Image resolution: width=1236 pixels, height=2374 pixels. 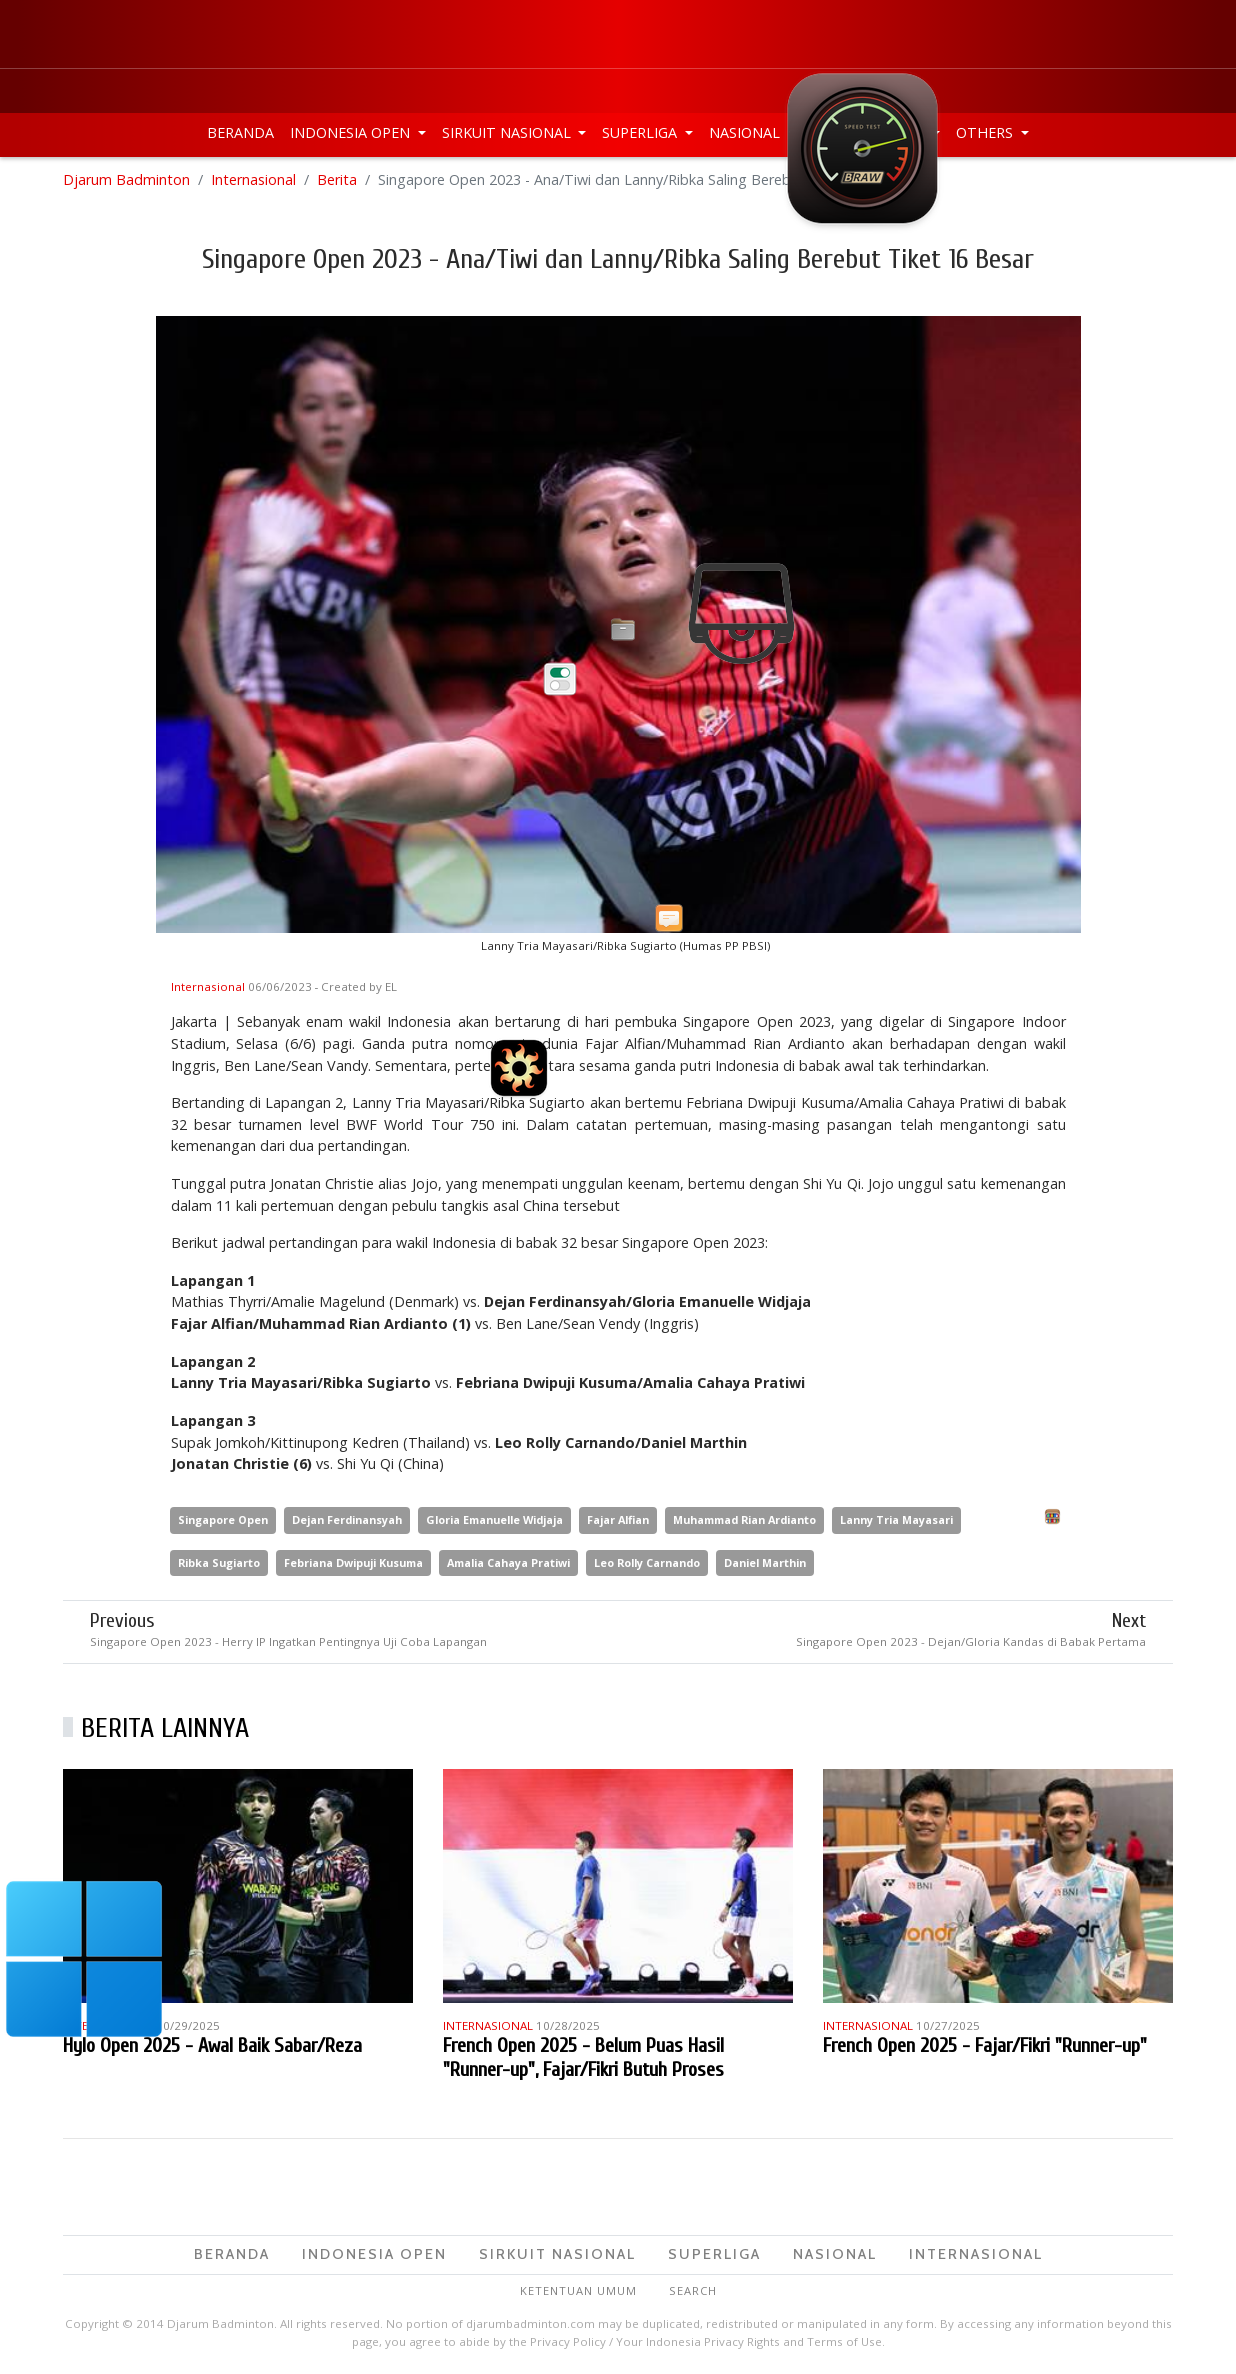 What do you see at coordinates (669, 918) in the screenshot?
I see `open instant messaging app` at bounding box center [669, 918].